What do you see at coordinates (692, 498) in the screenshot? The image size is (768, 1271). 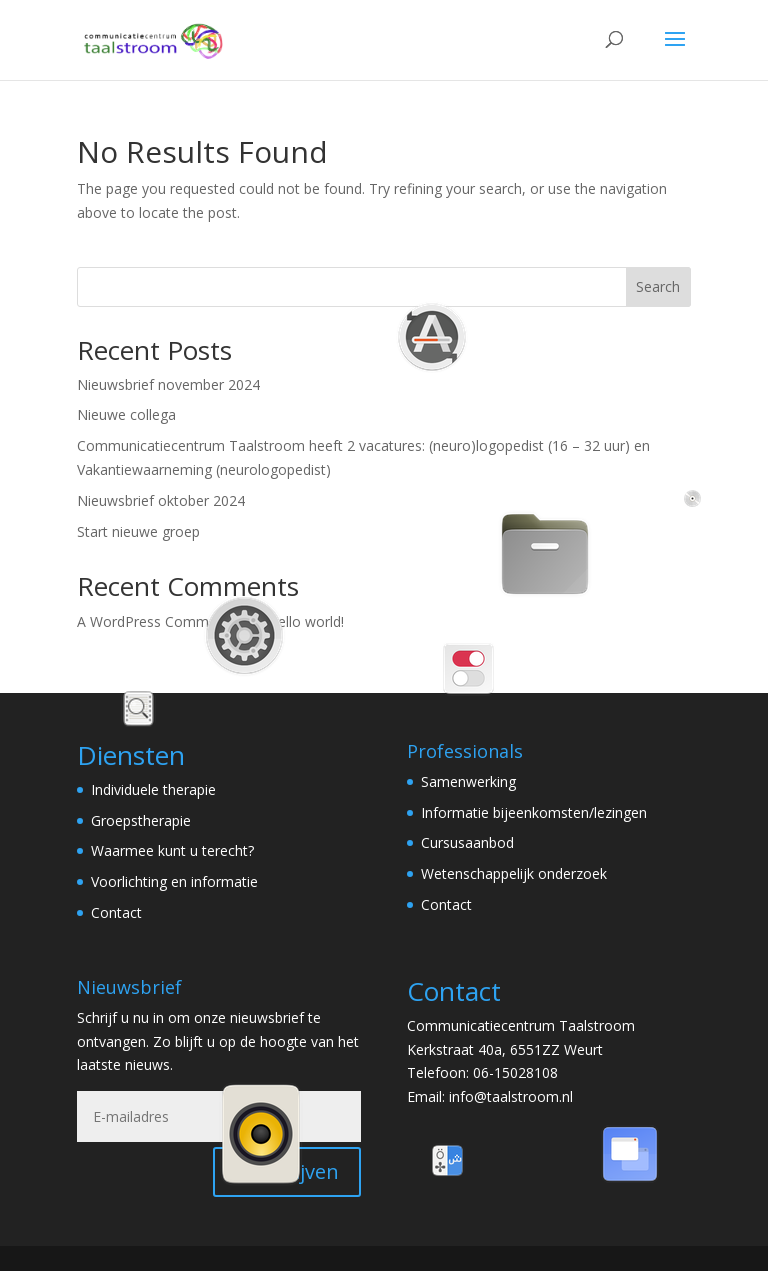 I see `indicates a blank CD-R disc ready for burning` at bounding box center [692, 498].